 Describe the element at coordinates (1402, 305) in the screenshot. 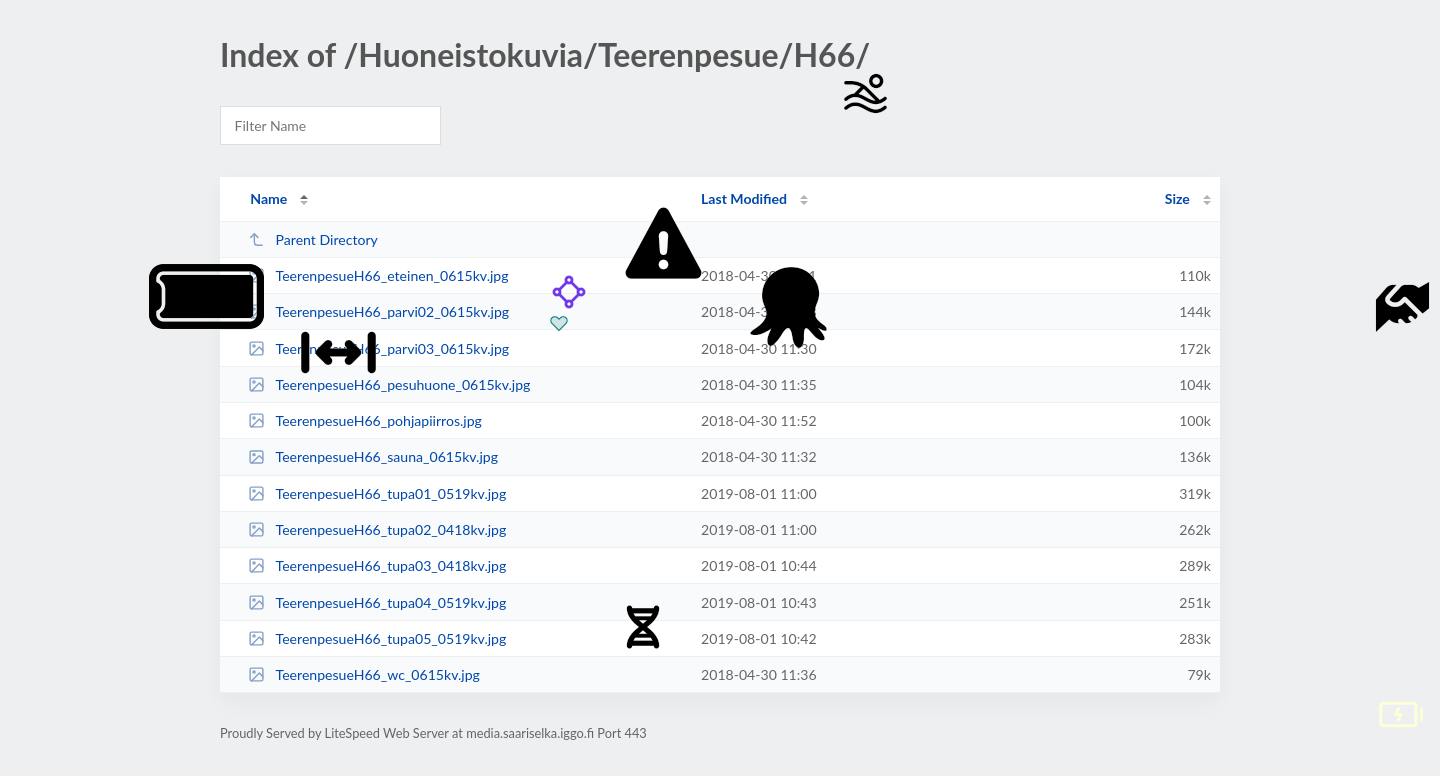

I see `access help or assistance services` at that location.